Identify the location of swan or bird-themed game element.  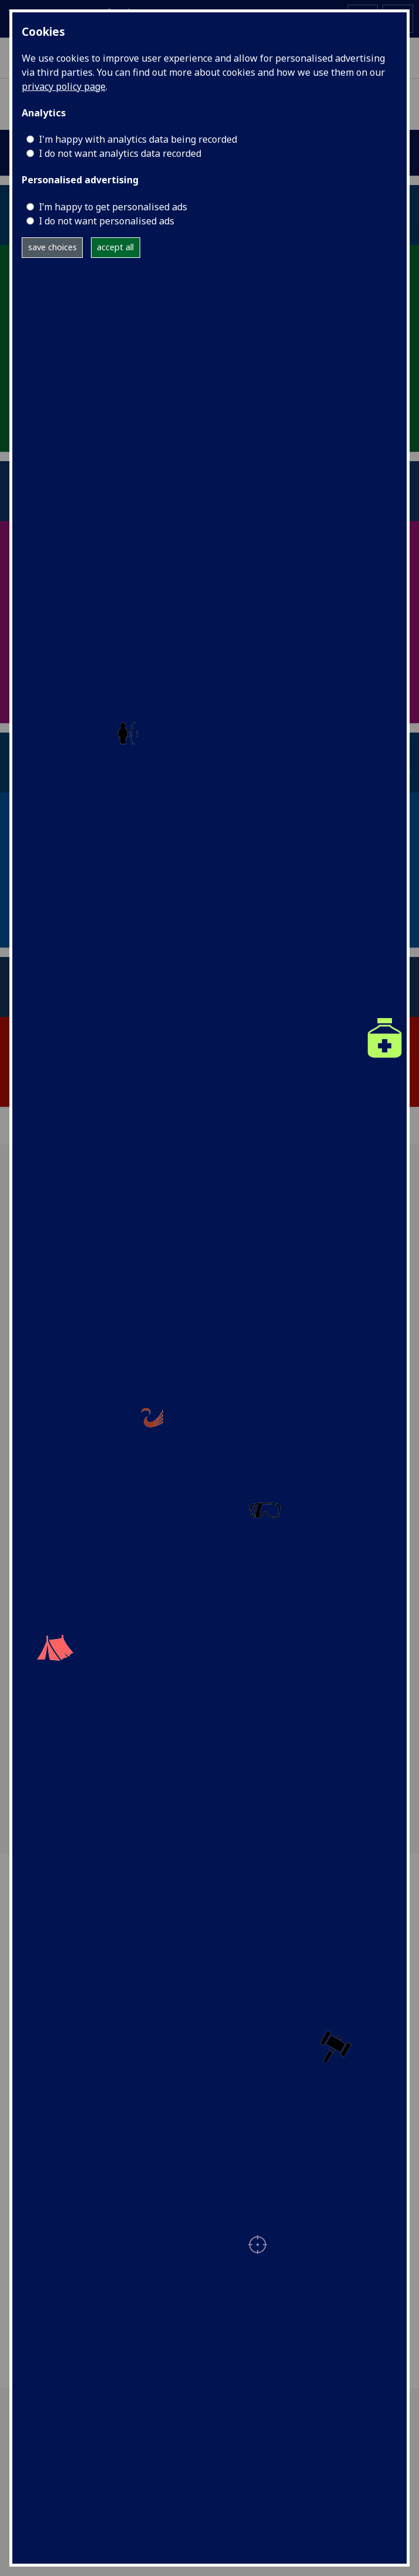
(152, 1416).